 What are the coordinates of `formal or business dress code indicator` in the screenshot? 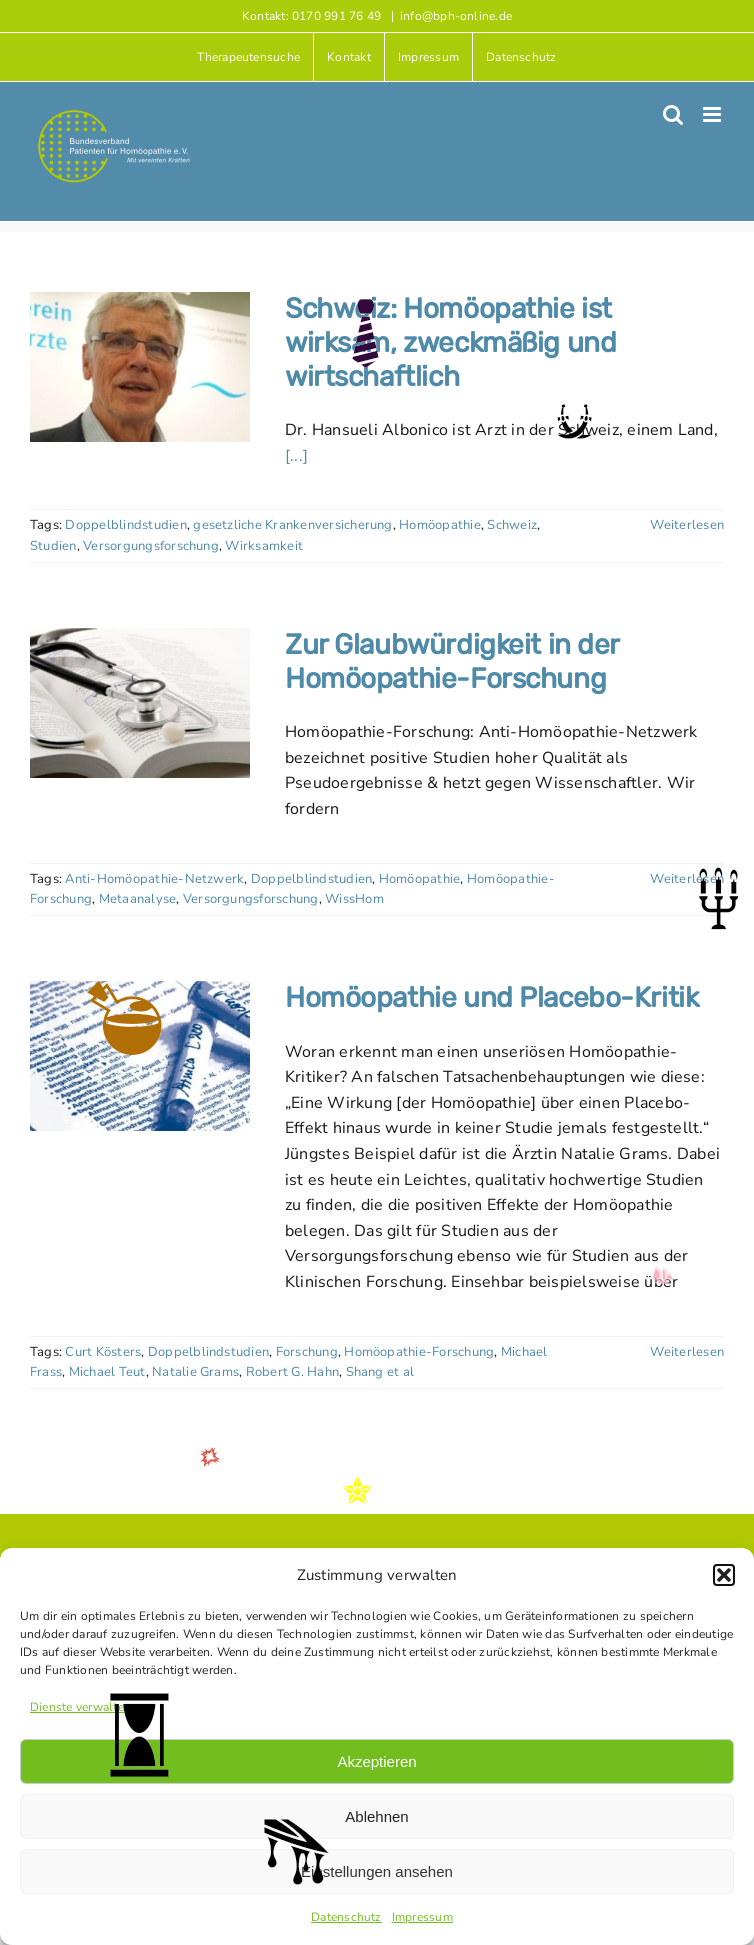 It's located at (365, 333).